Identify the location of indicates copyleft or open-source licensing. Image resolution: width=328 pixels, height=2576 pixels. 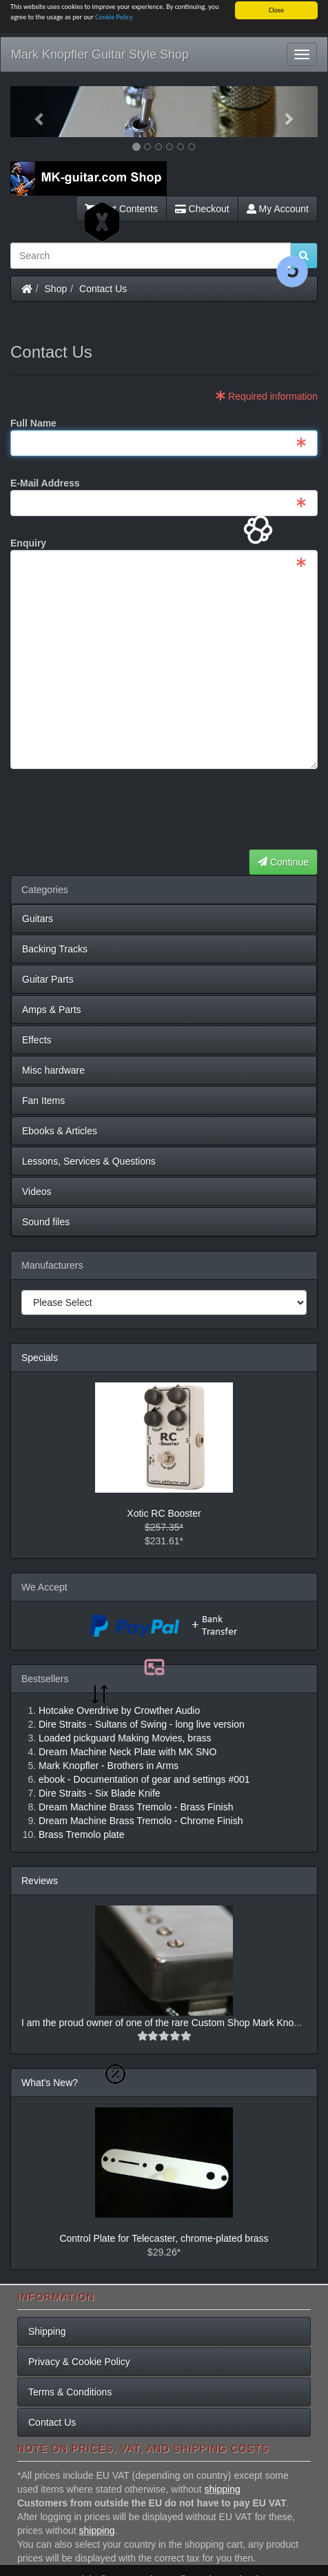
(292, 272).